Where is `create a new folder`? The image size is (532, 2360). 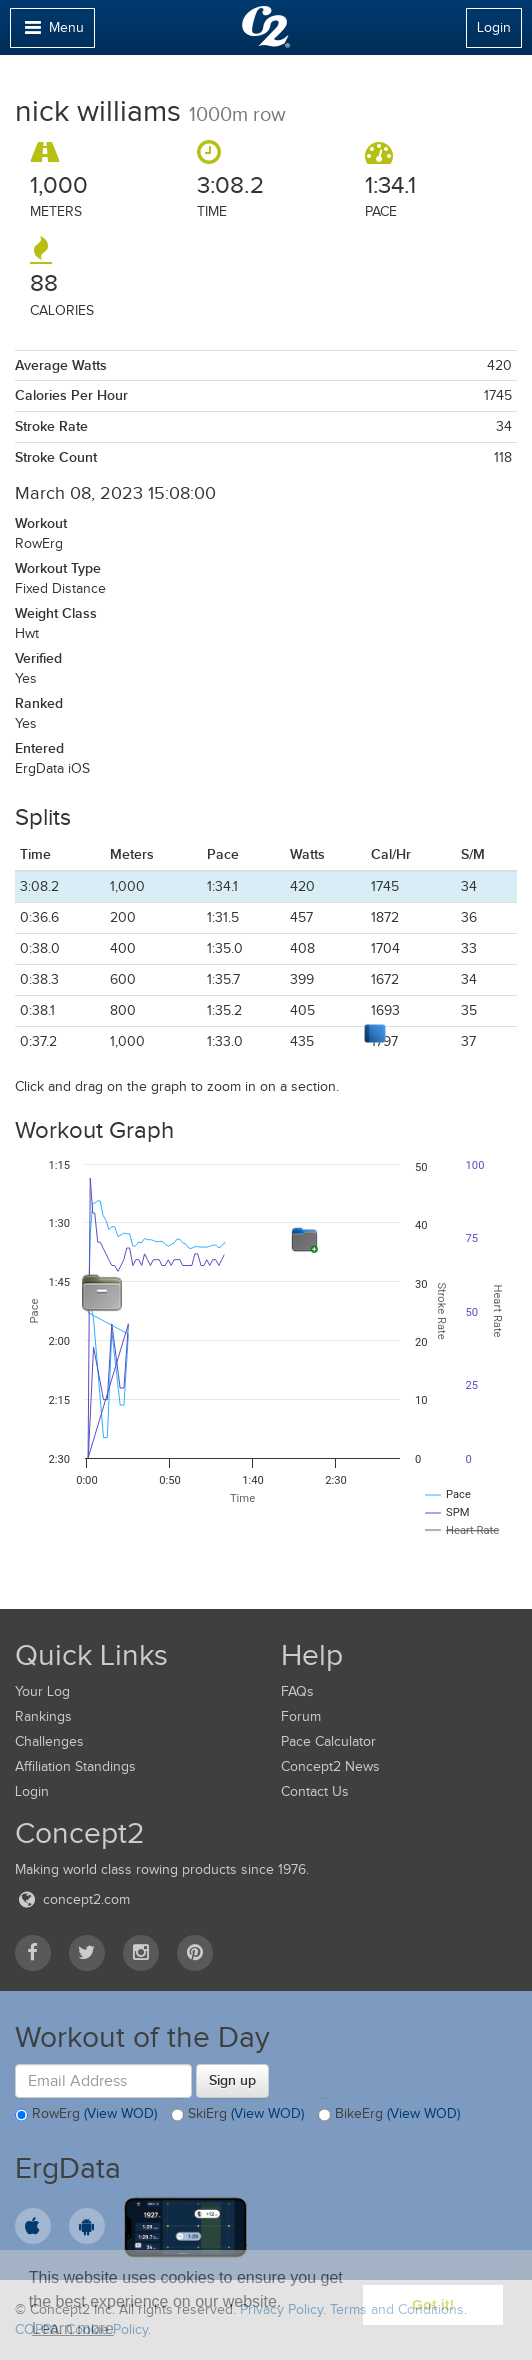
create a new folder is located at coordinates (304, 1239).